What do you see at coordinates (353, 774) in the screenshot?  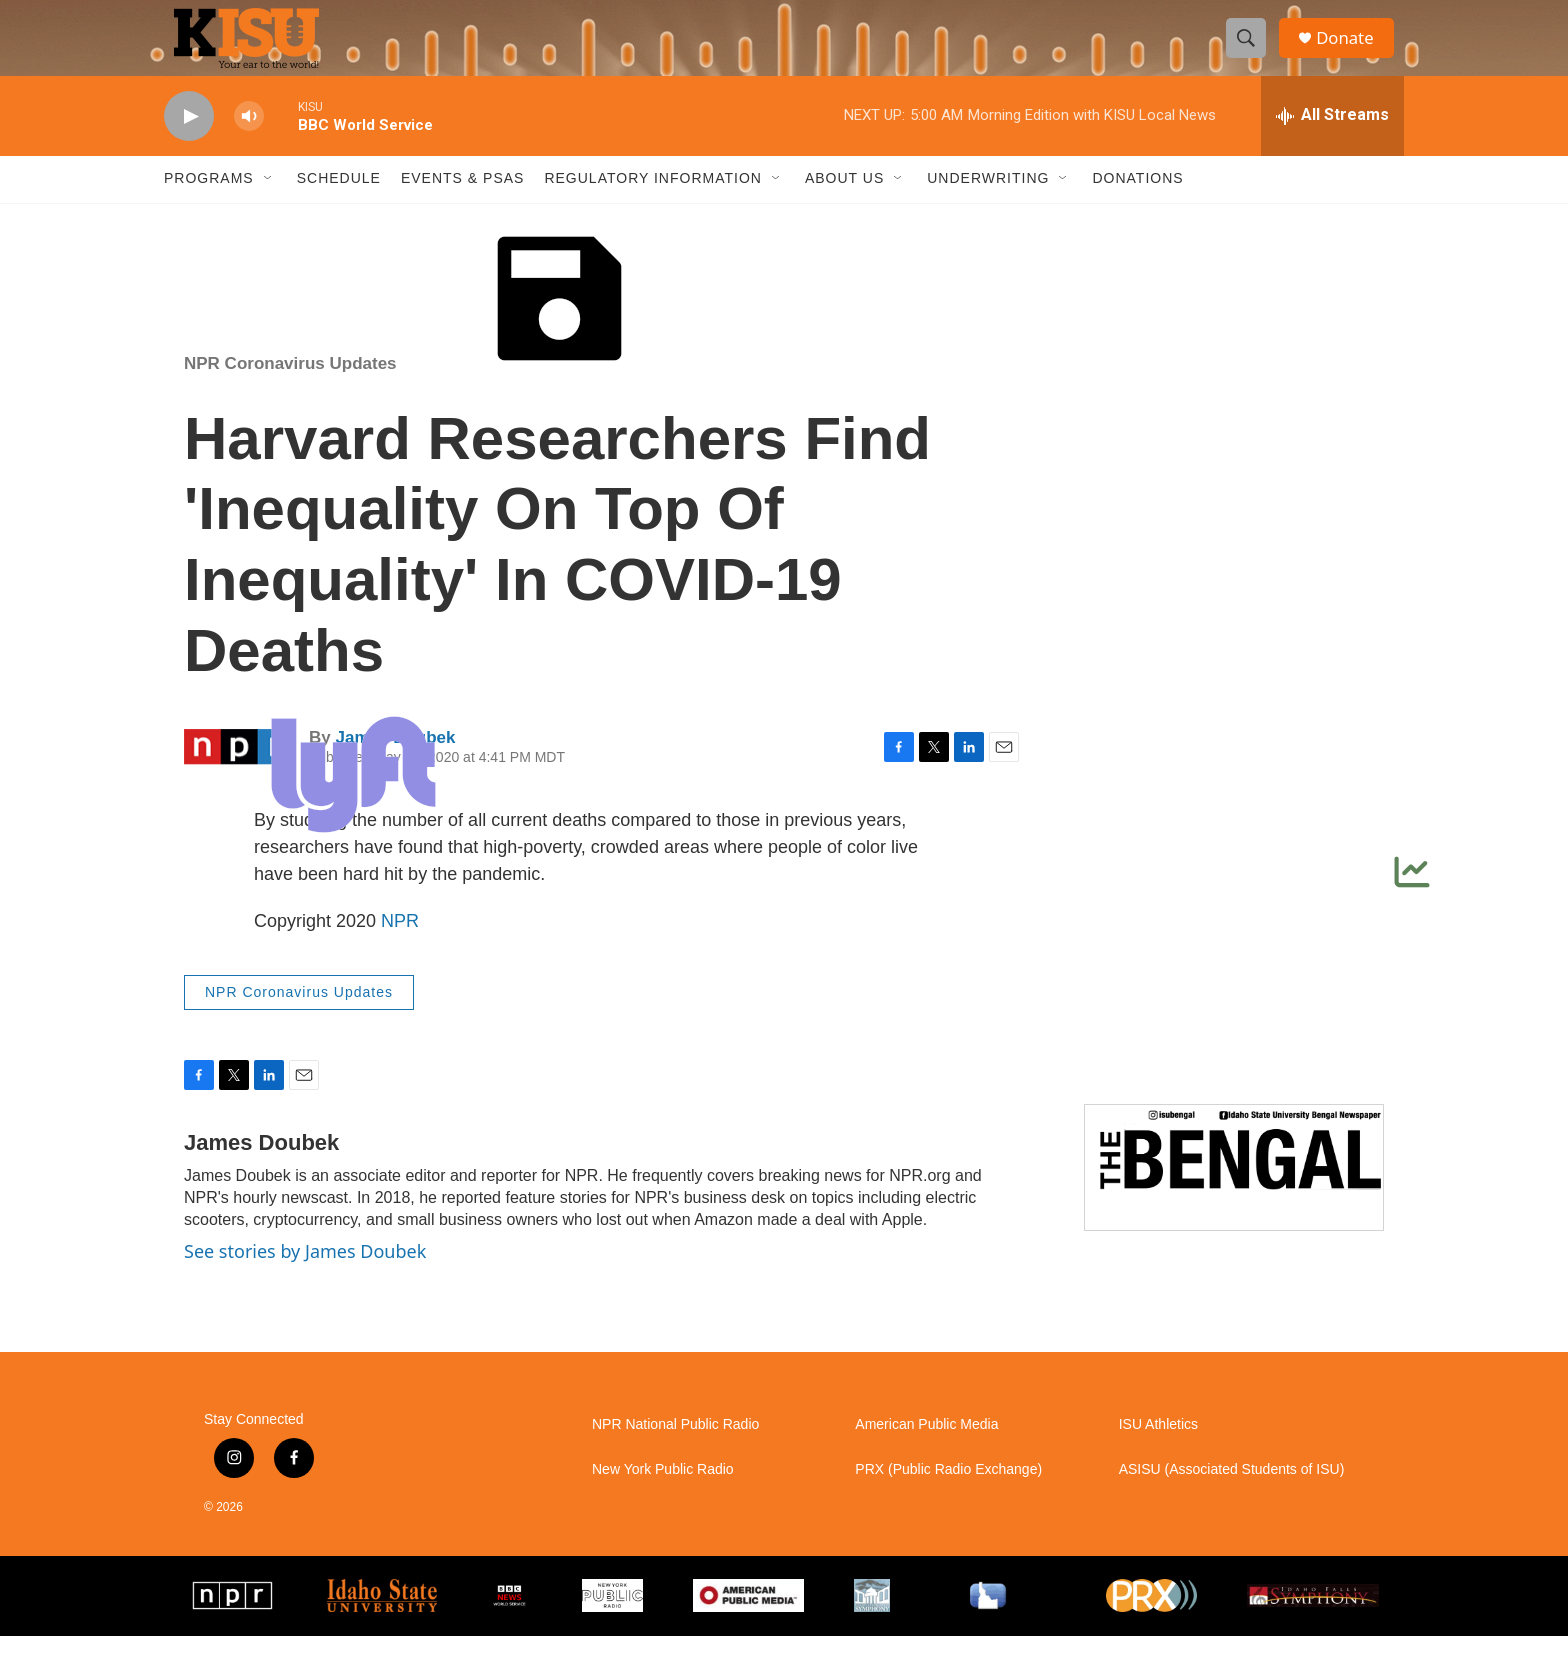 I see `open the Lyft app` at bounding box center [353, 774].